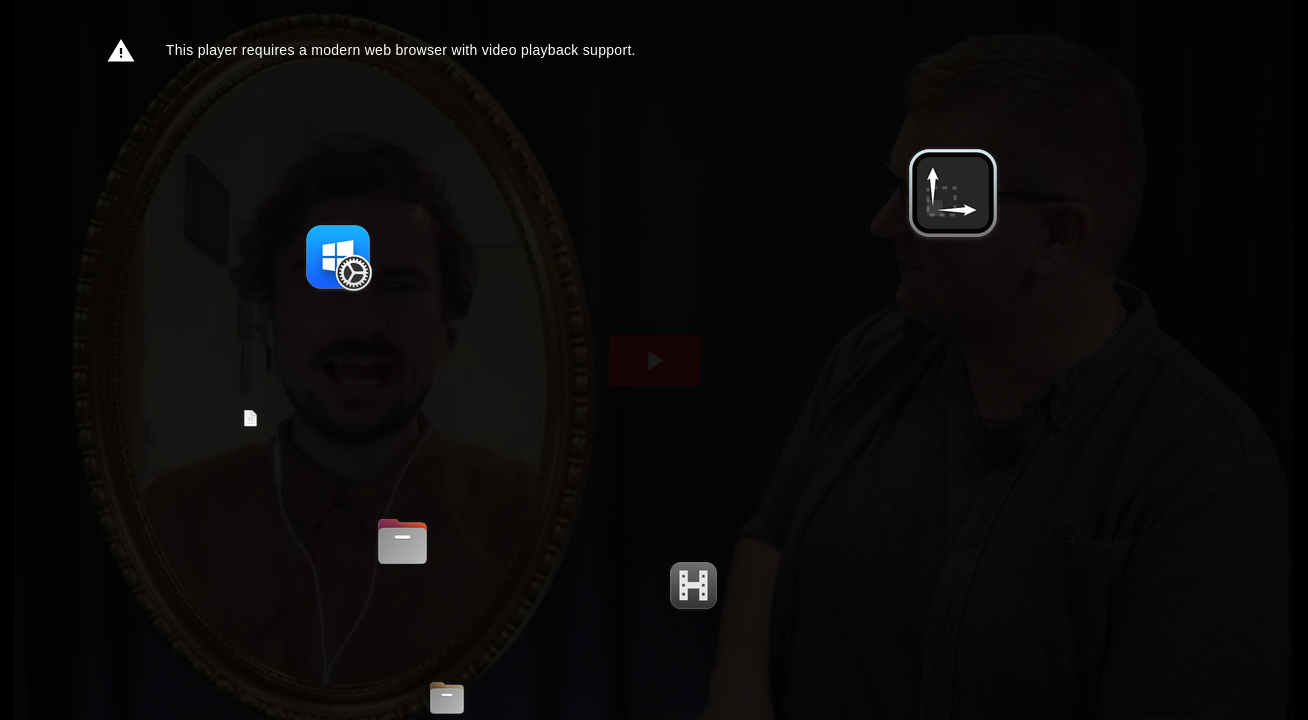  Describe the element at coordinates (402, 541) in the screenshot. I see `open the nautilus file manager` at that location.